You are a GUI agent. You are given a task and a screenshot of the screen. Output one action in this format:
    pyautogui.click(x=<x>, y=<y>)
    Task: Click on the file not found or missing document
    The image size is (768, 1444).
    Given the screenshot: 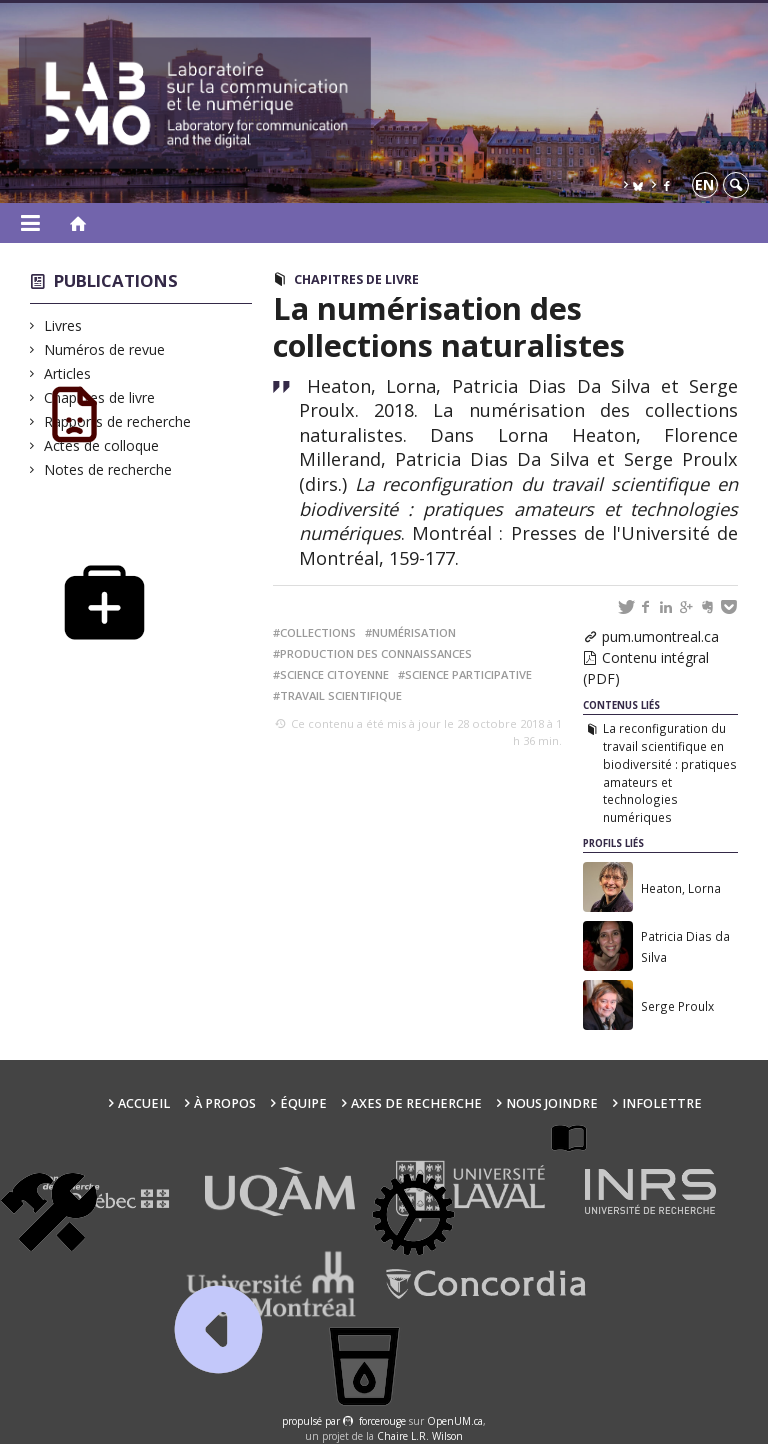 What is the action you would take?
    pyautogui.click(x=74, y=414)
    